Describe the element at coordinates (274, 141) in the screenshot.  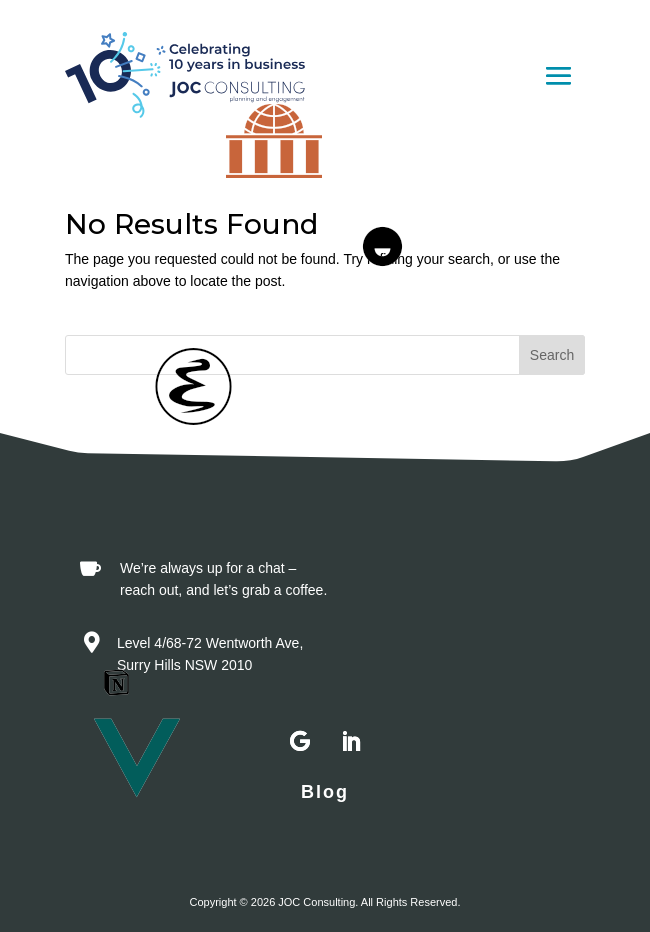
I see `open wikiversity website or app` at that location.